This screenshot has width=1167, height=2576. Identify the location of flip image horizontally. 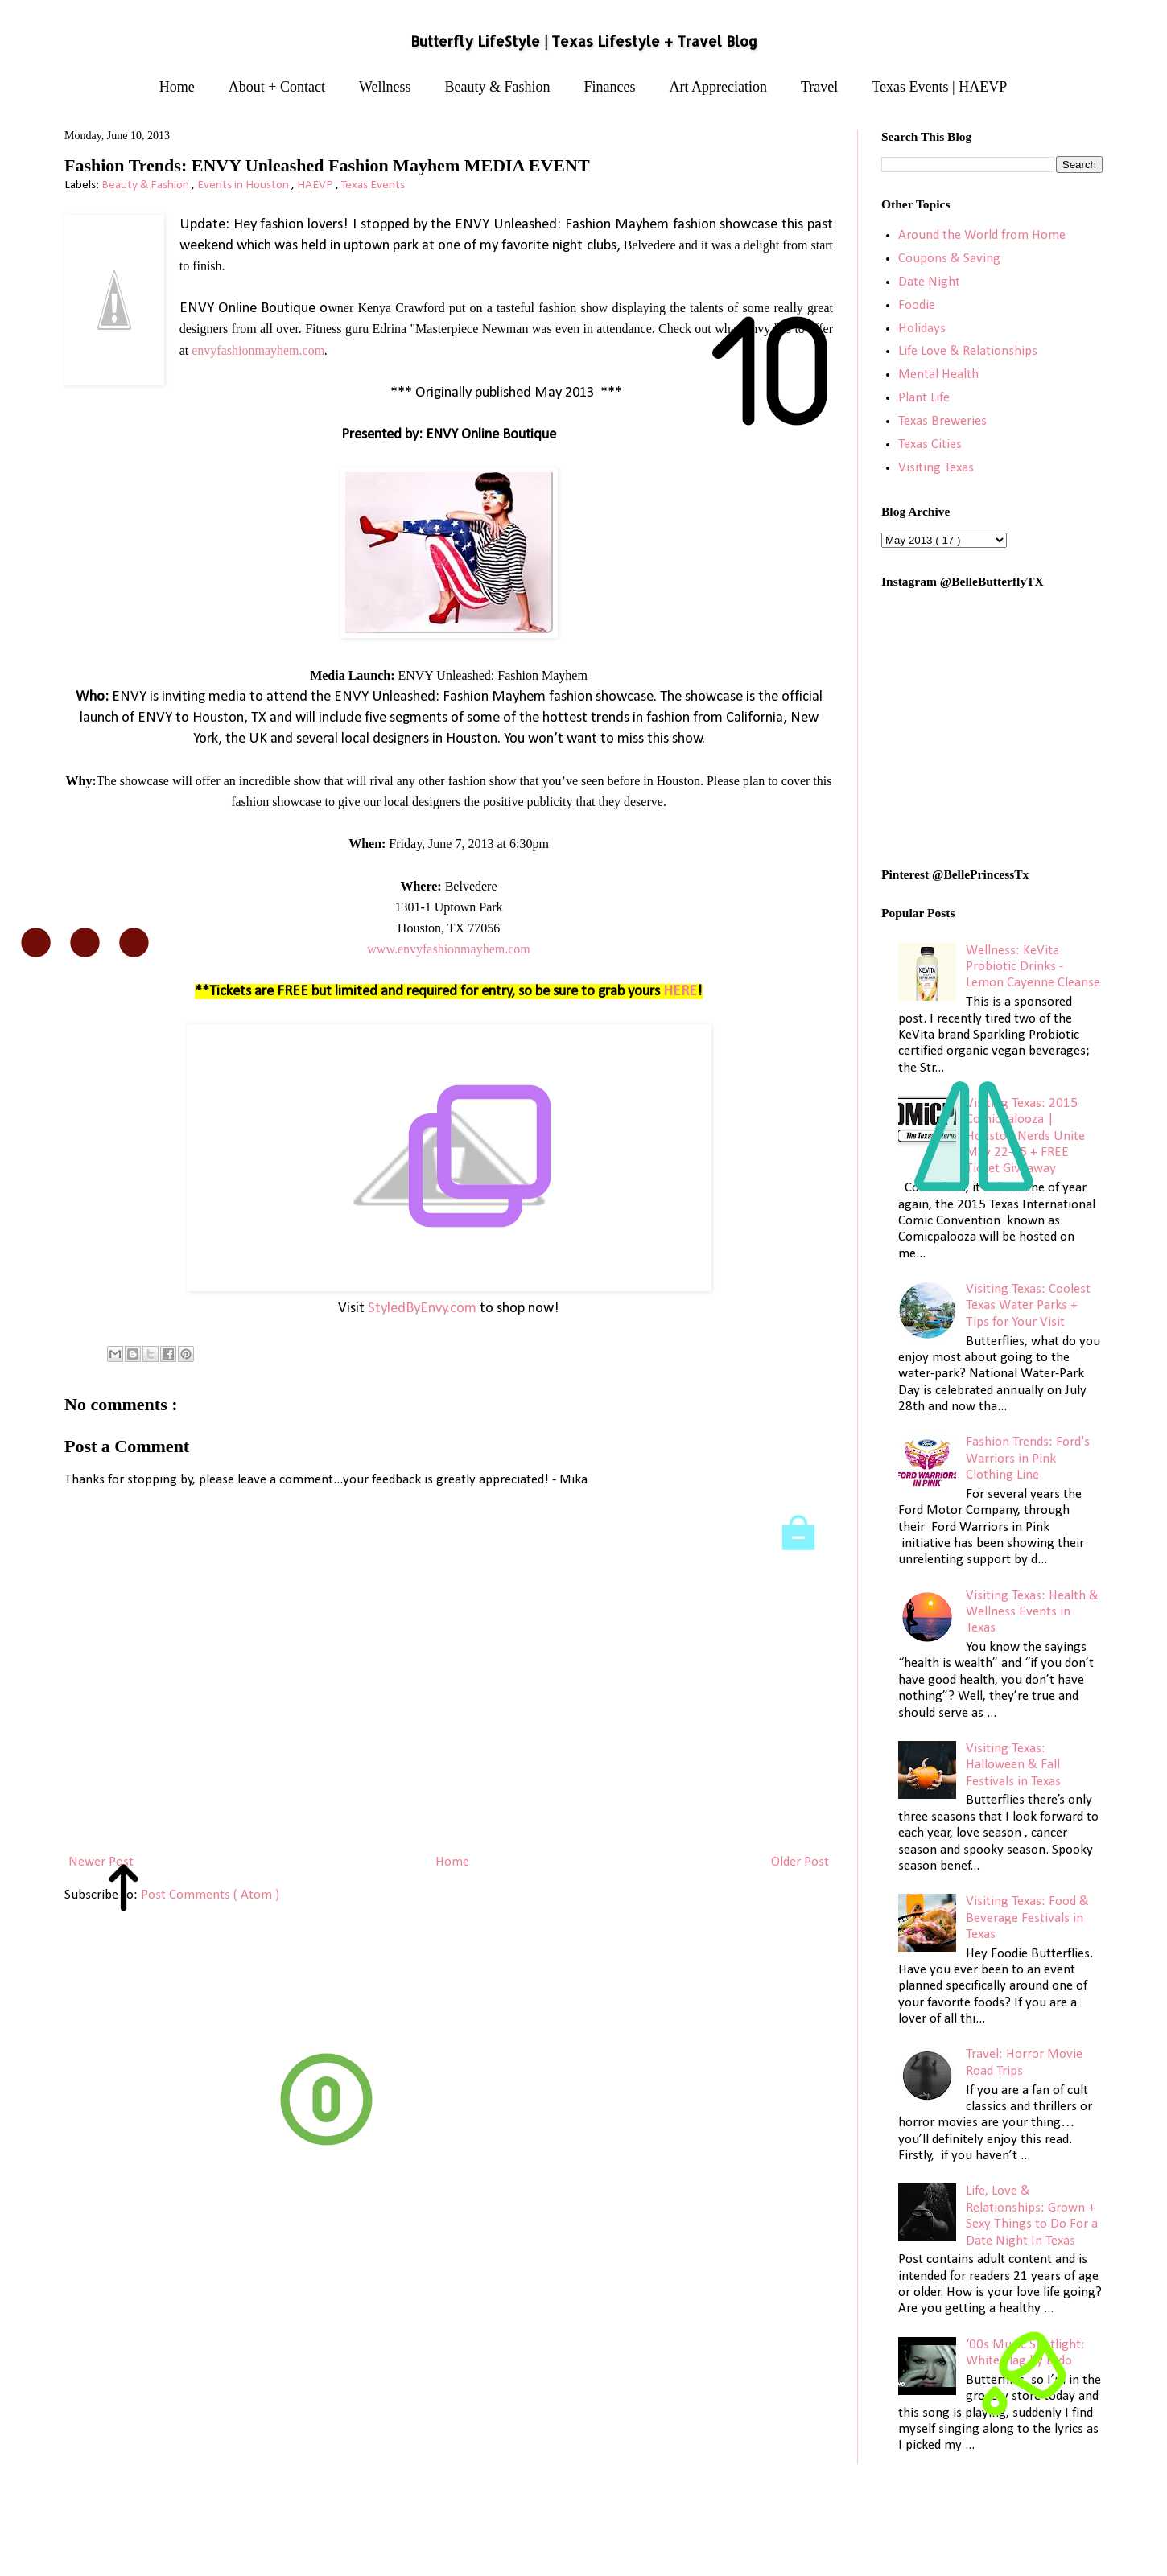
(974, 1141).